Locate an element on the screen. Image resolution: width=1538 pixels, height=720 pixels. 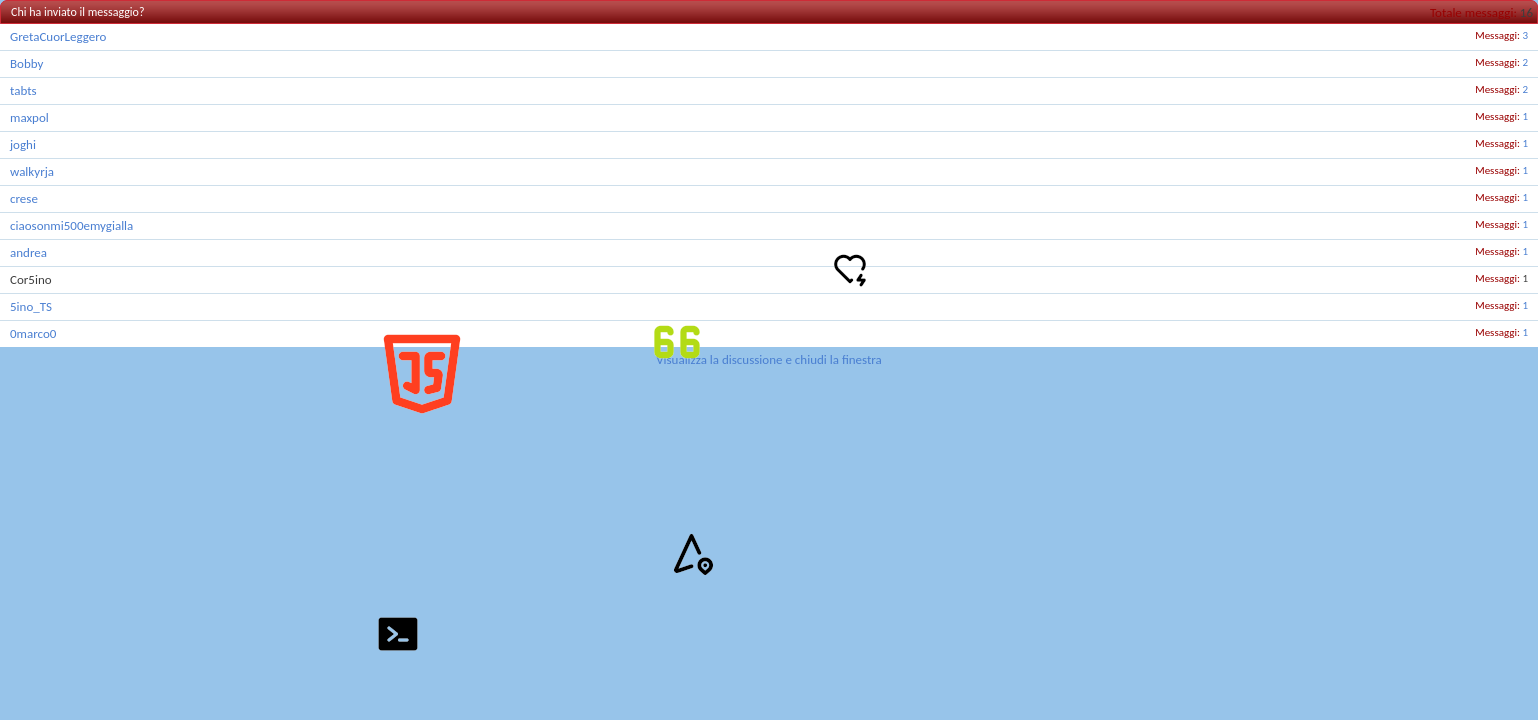
navigate to a pinned location is located at coordinates (691, 553).